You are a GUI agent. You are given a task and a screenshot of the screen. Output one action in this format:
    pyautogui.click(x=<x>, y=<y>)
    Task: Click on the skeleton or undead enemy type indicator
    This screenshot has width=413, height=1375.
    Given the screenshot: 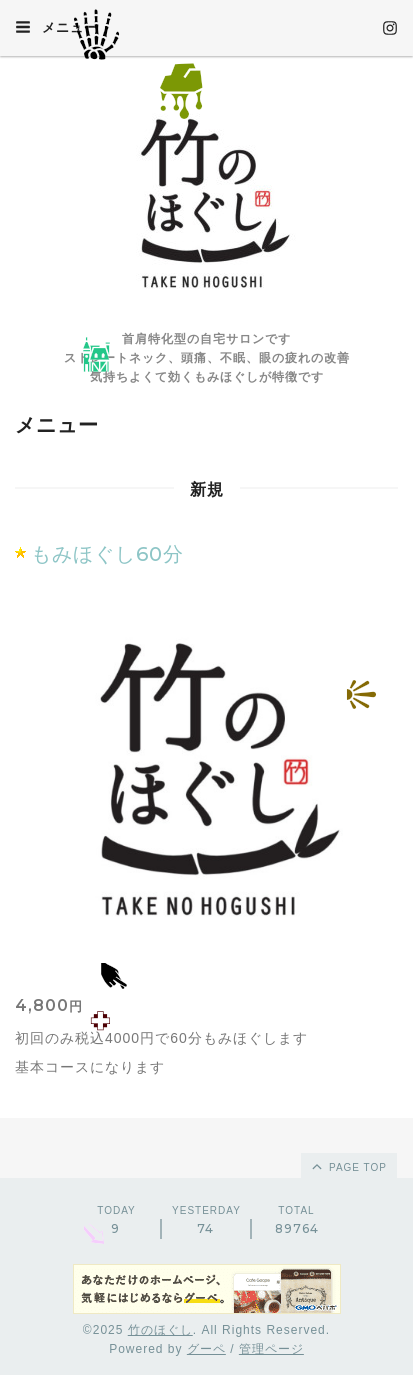 What is the action you would take?
    pyautogui.click(x=96, y=34)
    